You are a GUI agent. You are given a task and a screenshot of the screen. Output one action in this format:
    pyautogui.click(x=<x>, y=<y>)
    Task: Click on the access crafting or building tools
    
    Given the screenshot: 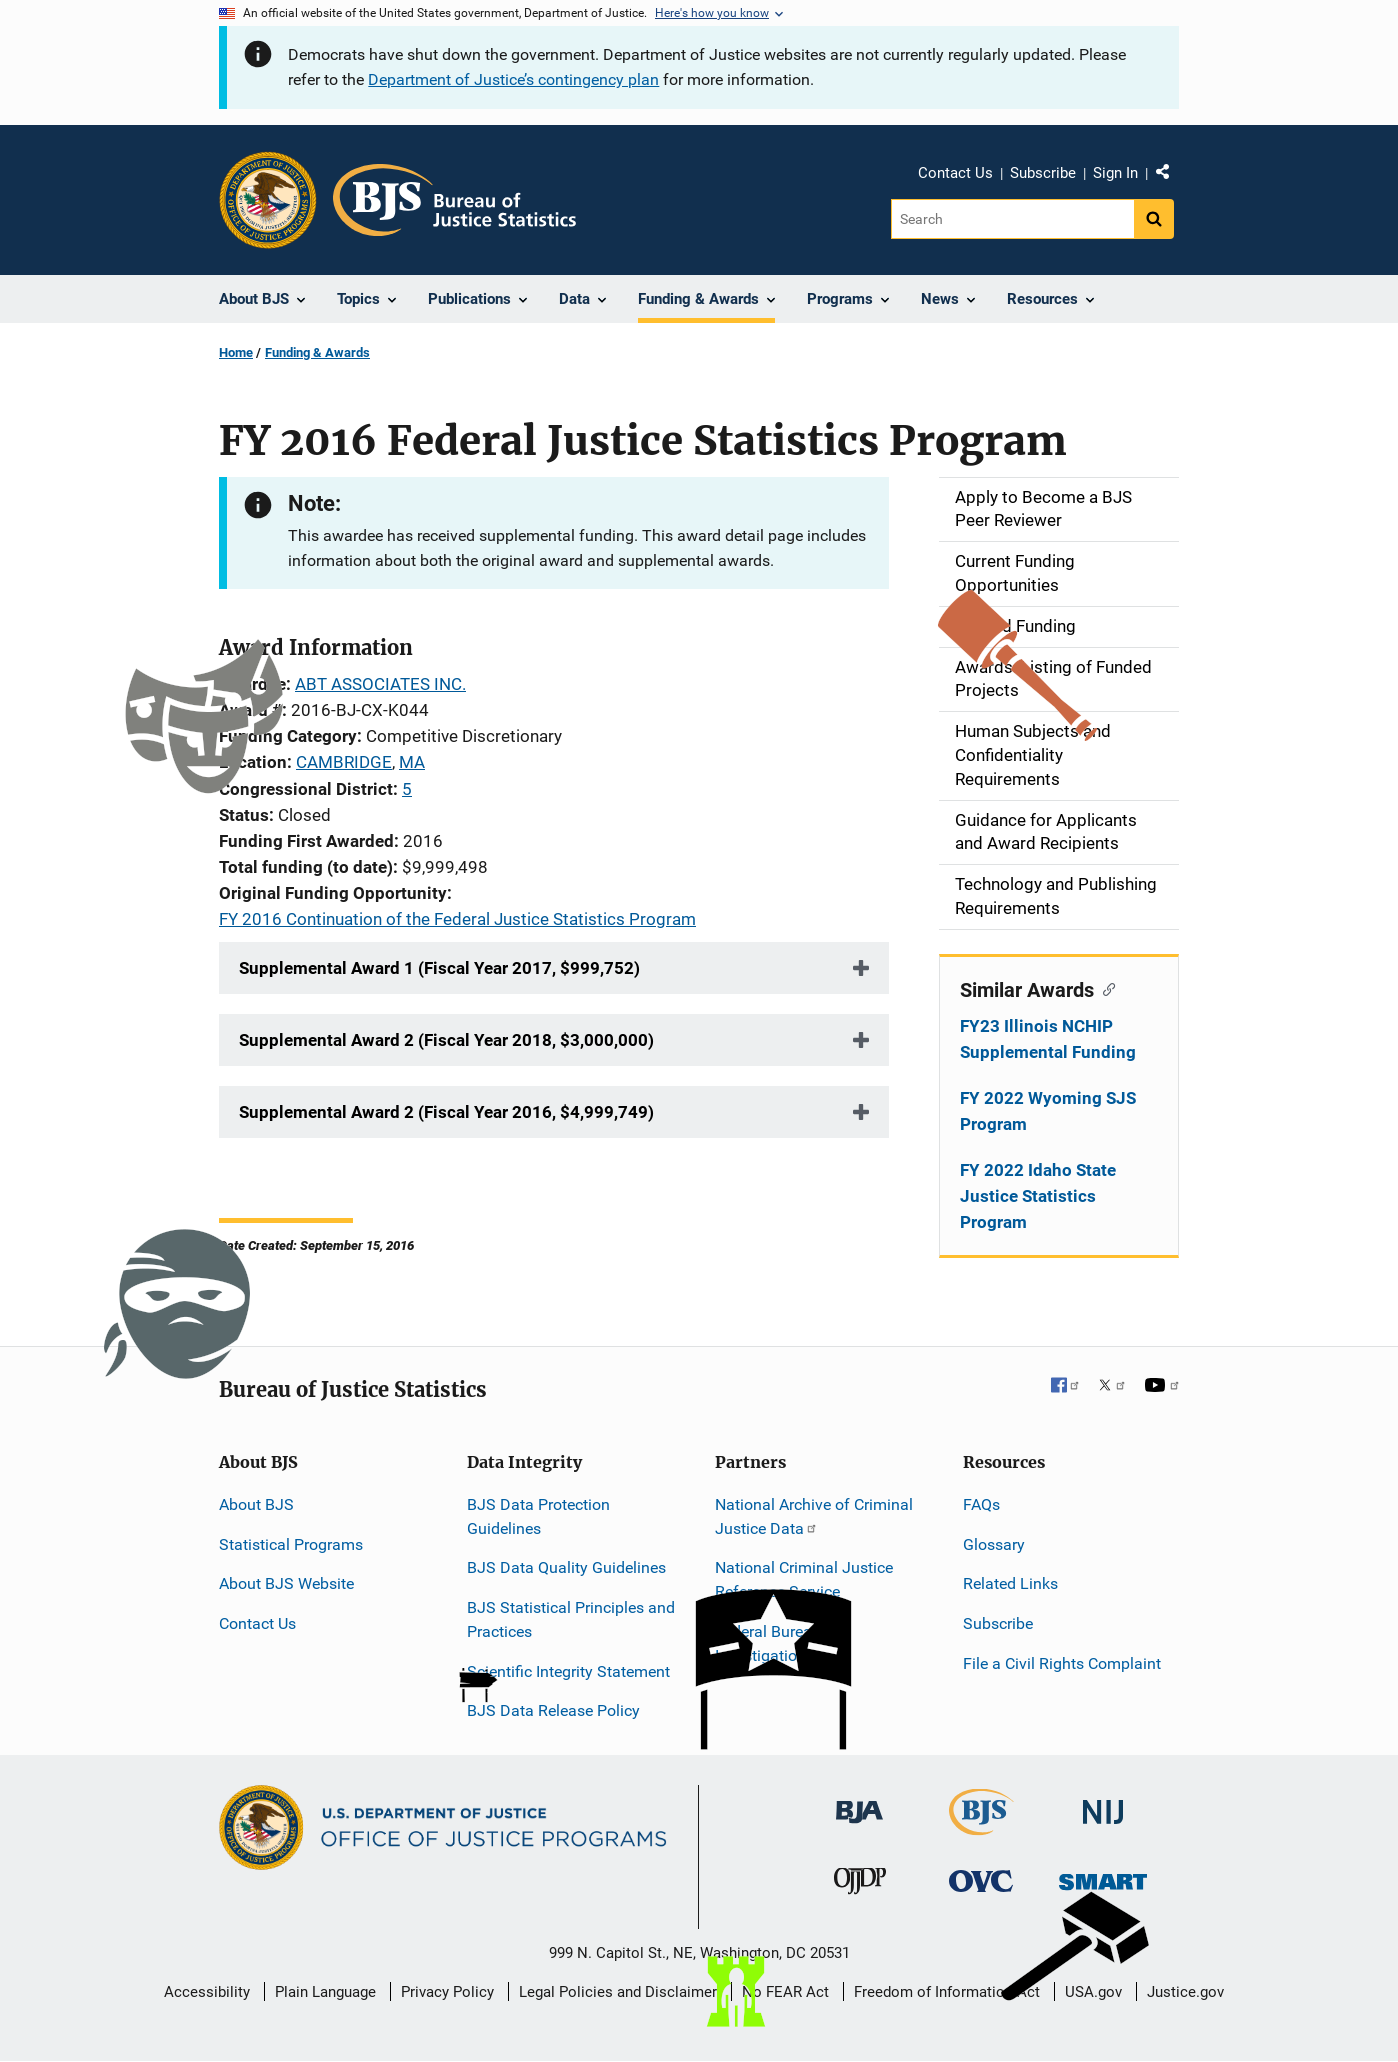 What is the action you would take?
    pyautogui.click(x=1075, y=1946)
    